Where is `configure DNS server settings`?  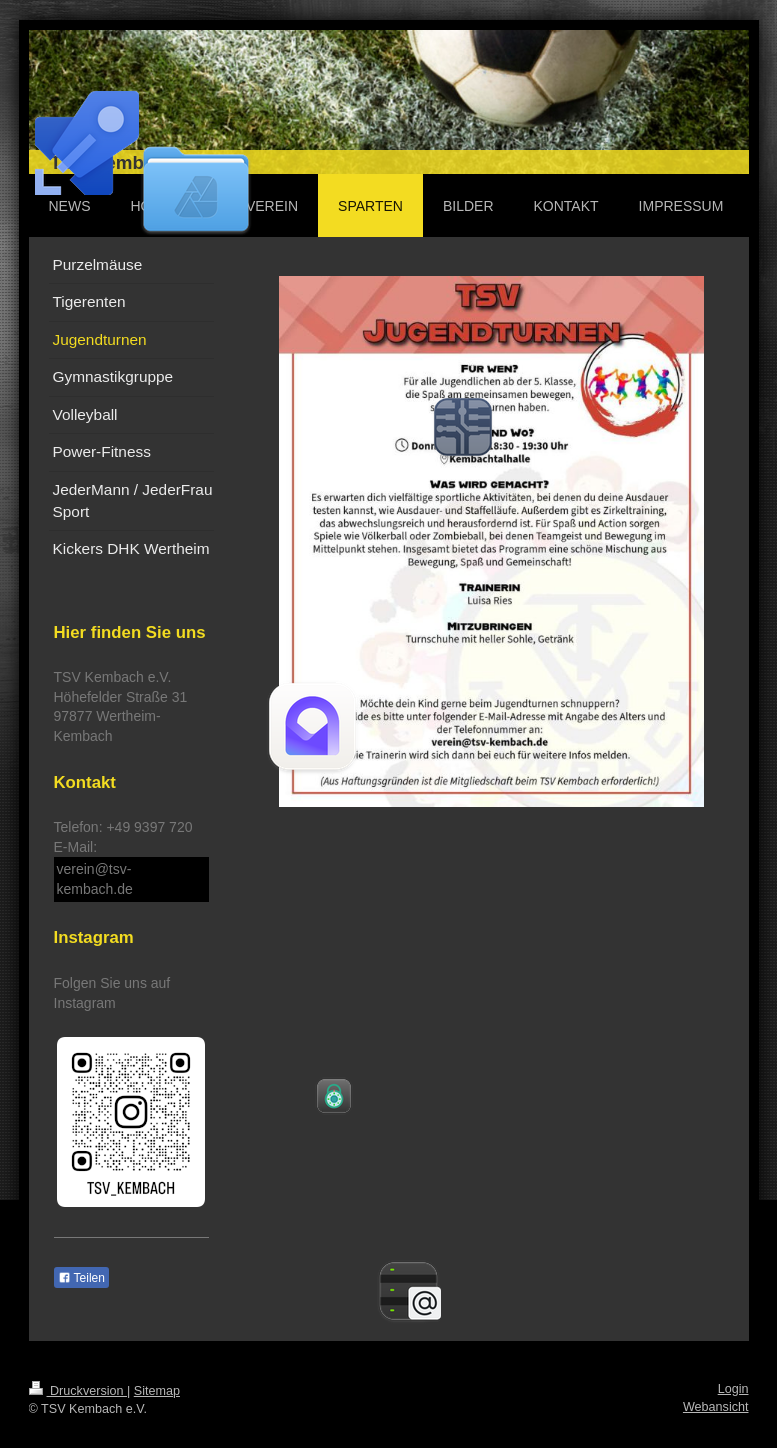 configure DNS server settings is located at coordinates (409, 1292).